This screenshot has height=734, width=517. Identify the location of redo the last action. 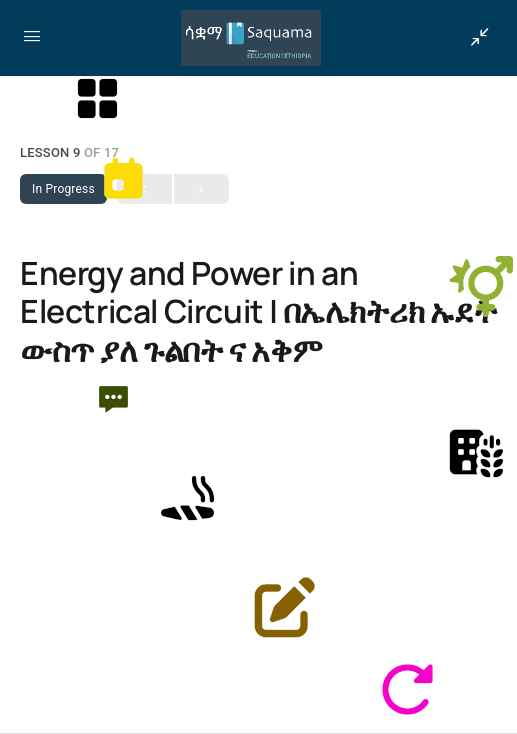
(407, 689).